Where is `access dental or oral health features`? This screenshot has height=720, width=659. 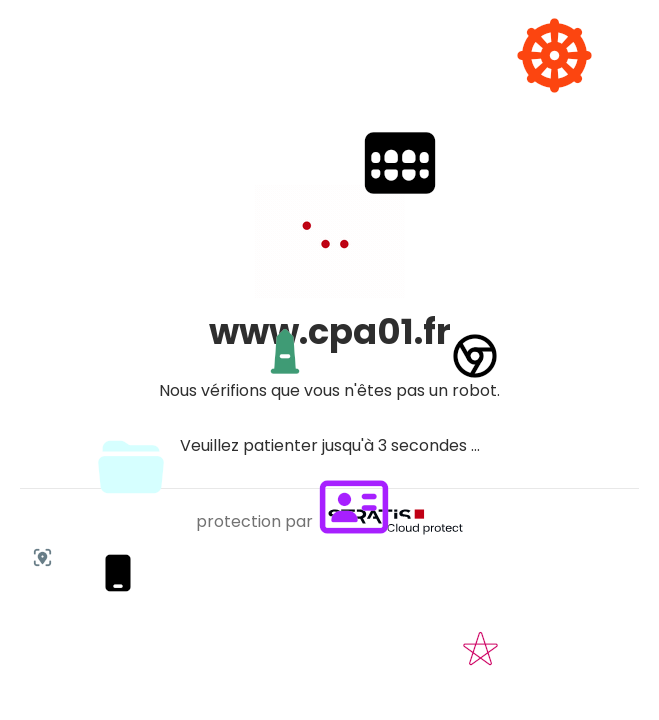 access dental or oral health features is located at coordinates (400, 163).